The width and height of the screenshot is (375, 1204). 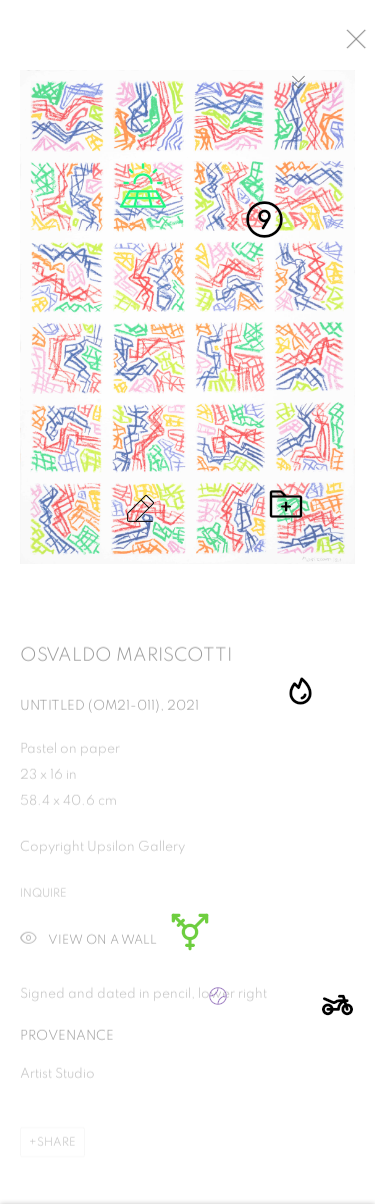 I want to click on view solar energy status, so click(x=143, y=188).